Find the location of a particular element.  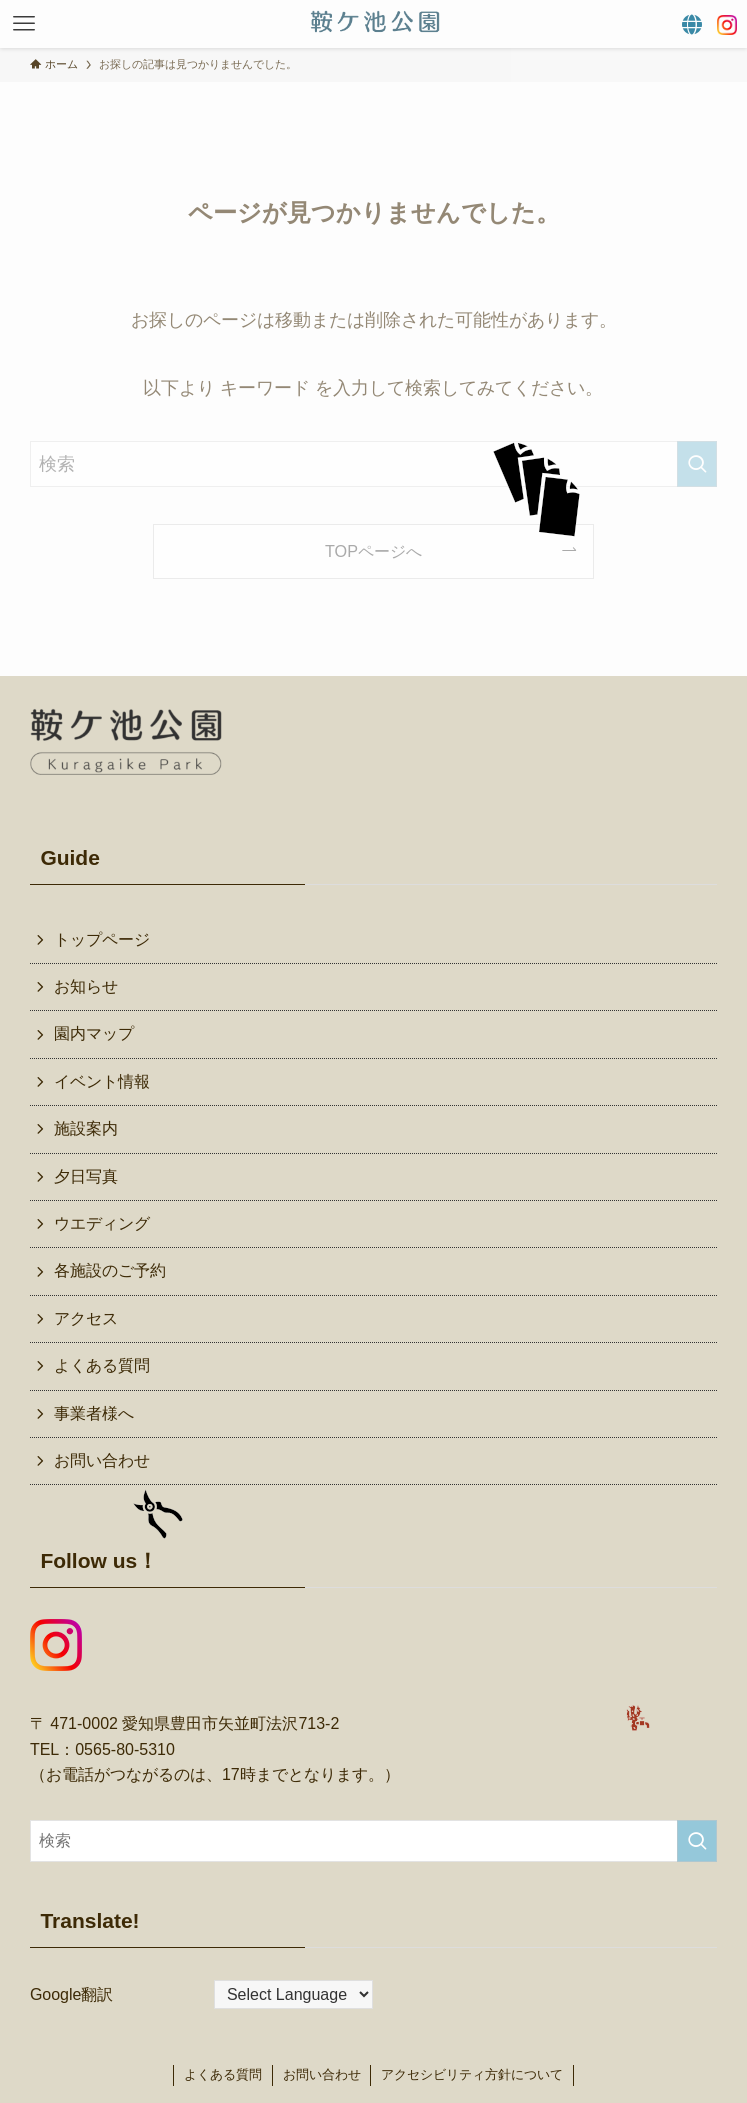

access your files and documents is located at coordinates (536, 489).